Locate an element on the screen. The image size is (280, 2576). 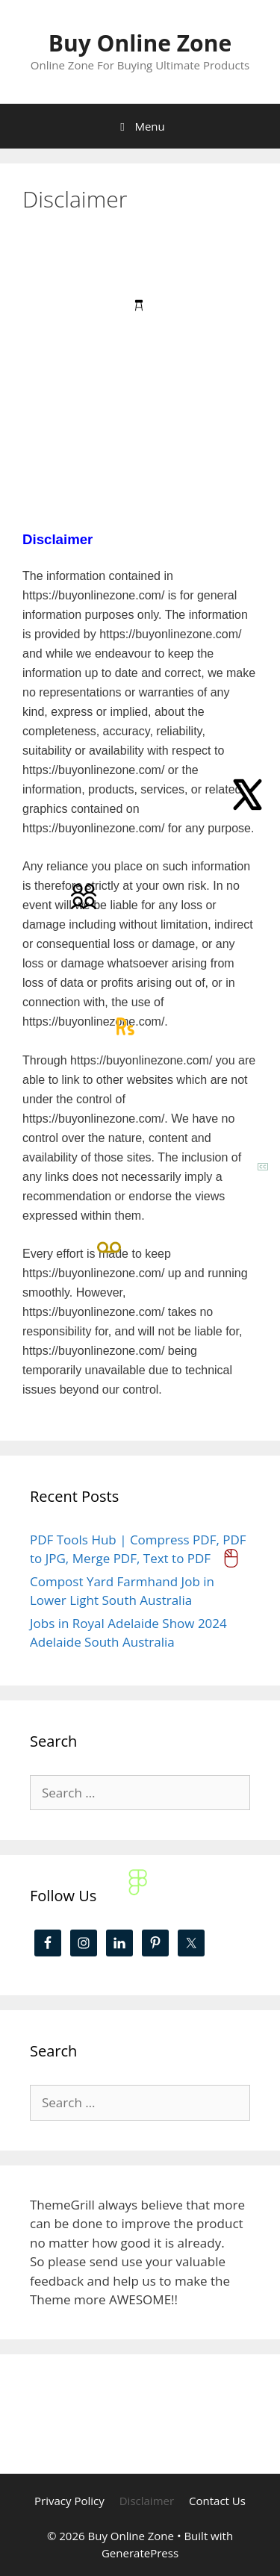
indicates price or payment amount in Indian rupees is located at coordinates (125, 1026).